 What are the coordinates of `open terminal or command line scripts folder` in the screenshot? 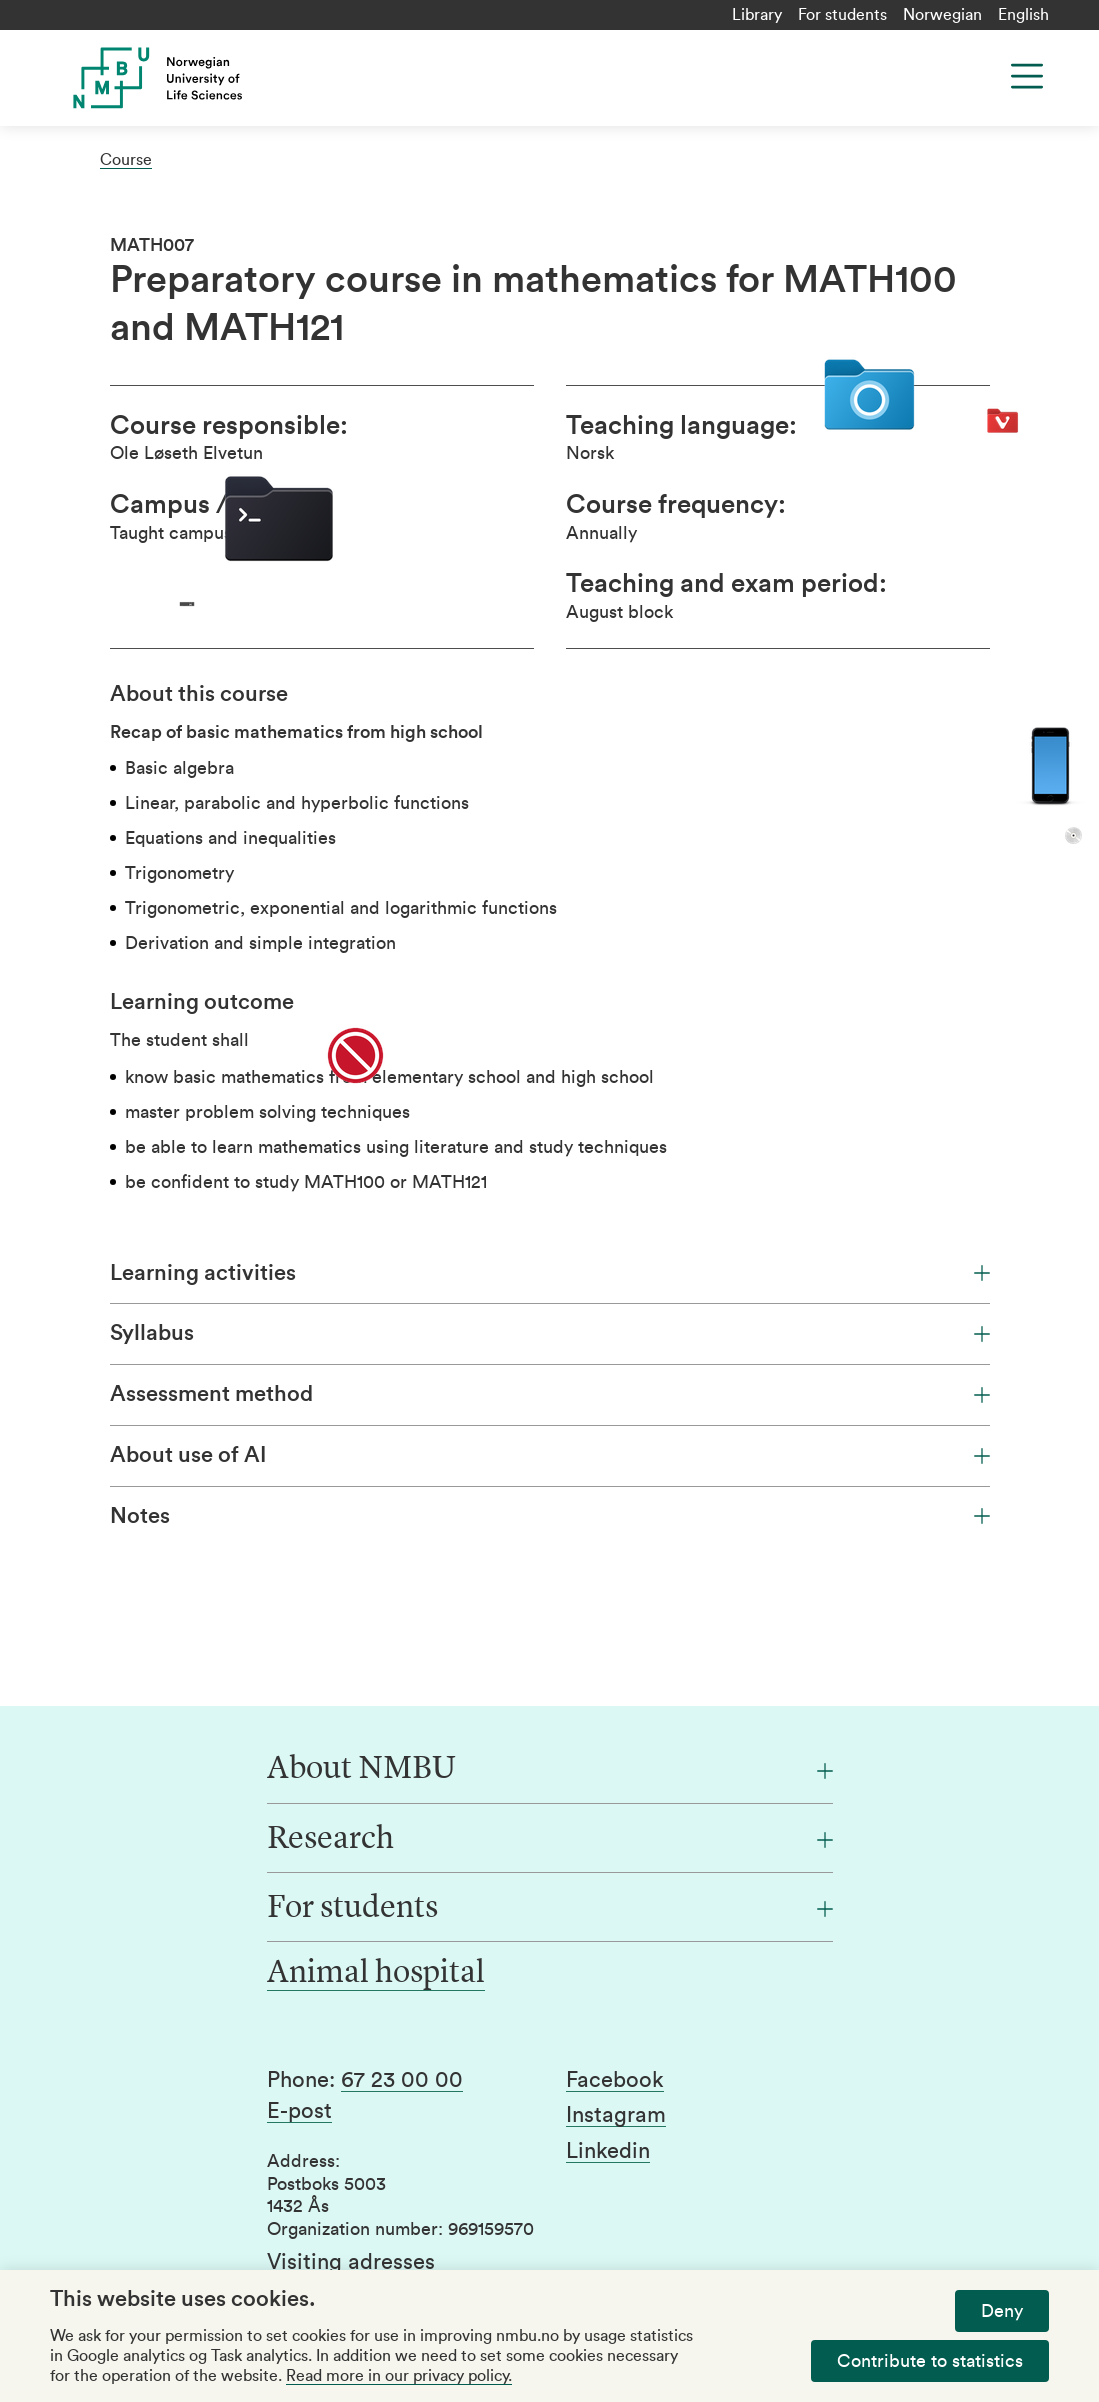 It's located at (278, 521).